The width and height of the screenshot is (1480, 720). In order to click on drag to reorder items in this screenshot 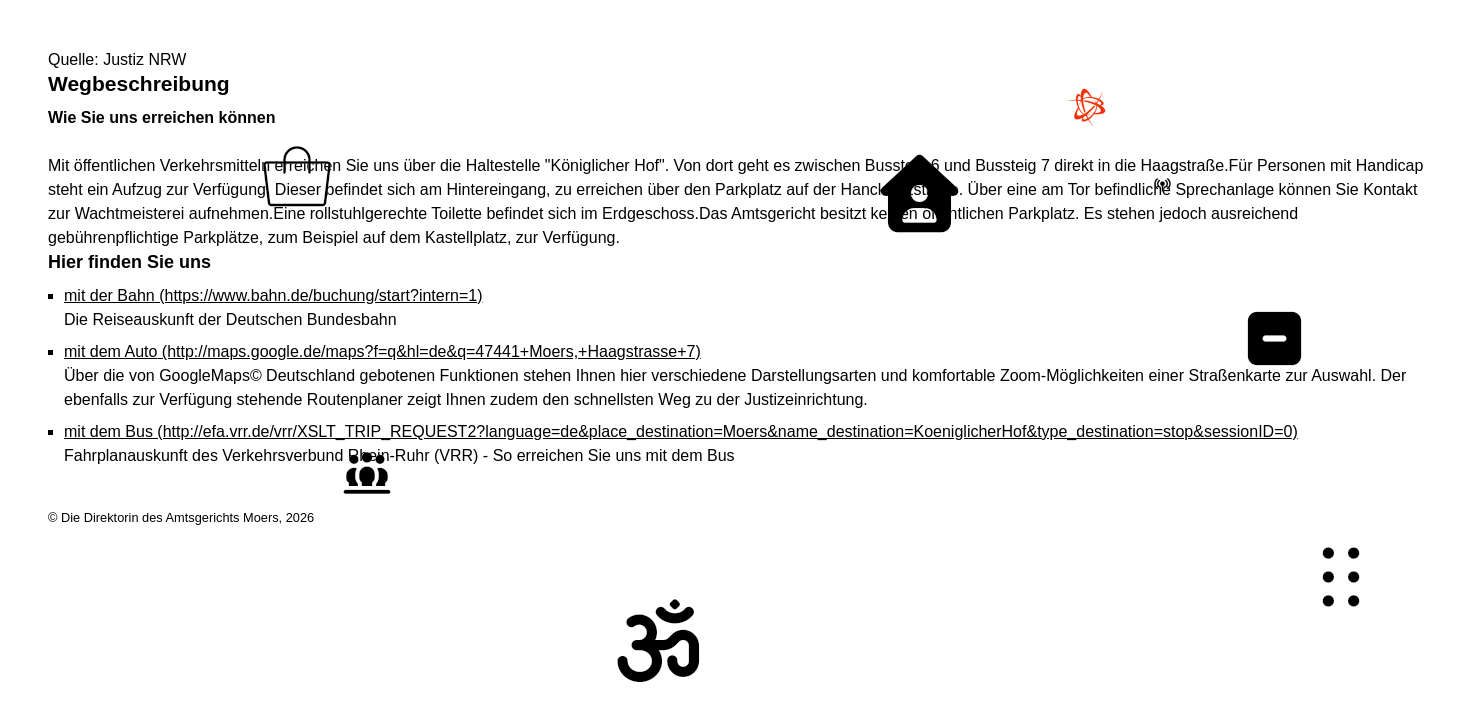, I will do `click(1341, 577)`.